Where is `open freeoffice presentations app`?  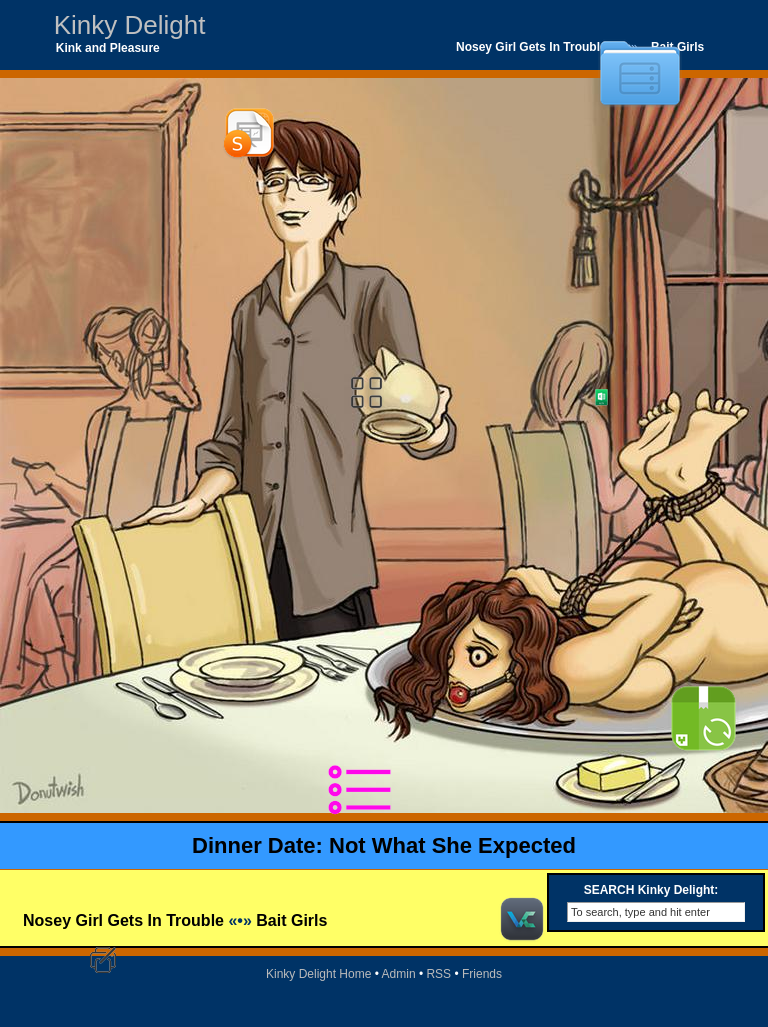
open freeoffice presentations app is located at coordinates (249, 132).